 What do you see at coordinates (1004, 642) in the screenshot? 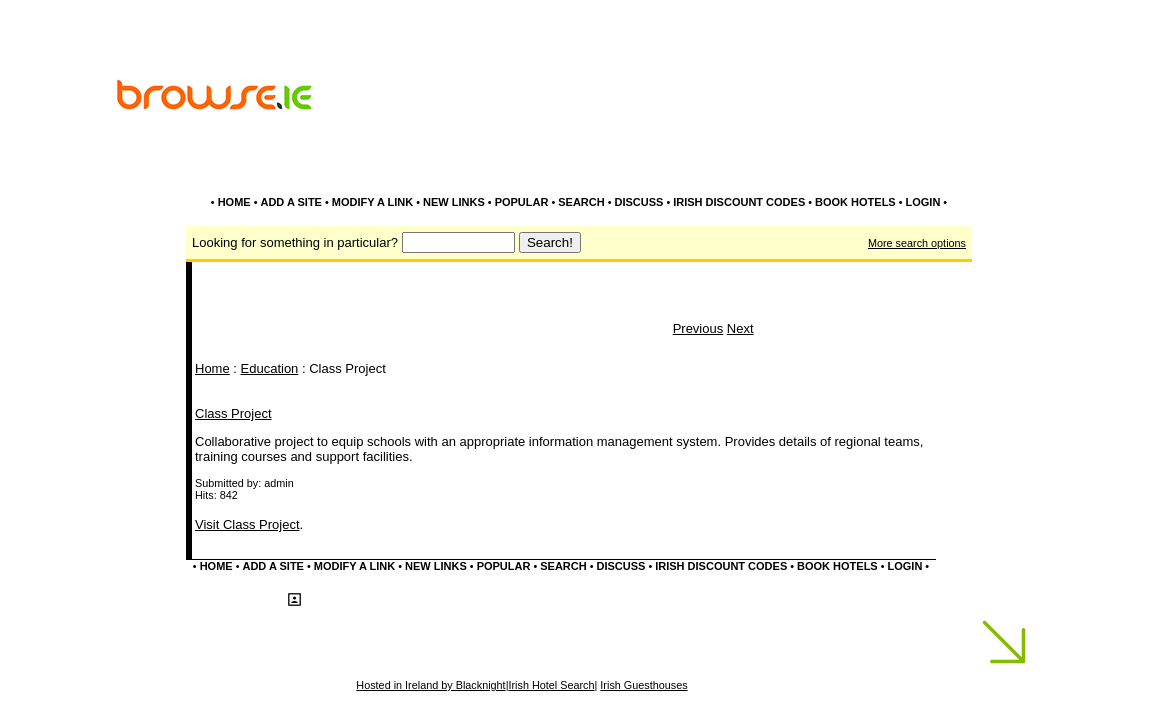
I see `navigate to the next item diagonally` at bounding box center [1004, 642].